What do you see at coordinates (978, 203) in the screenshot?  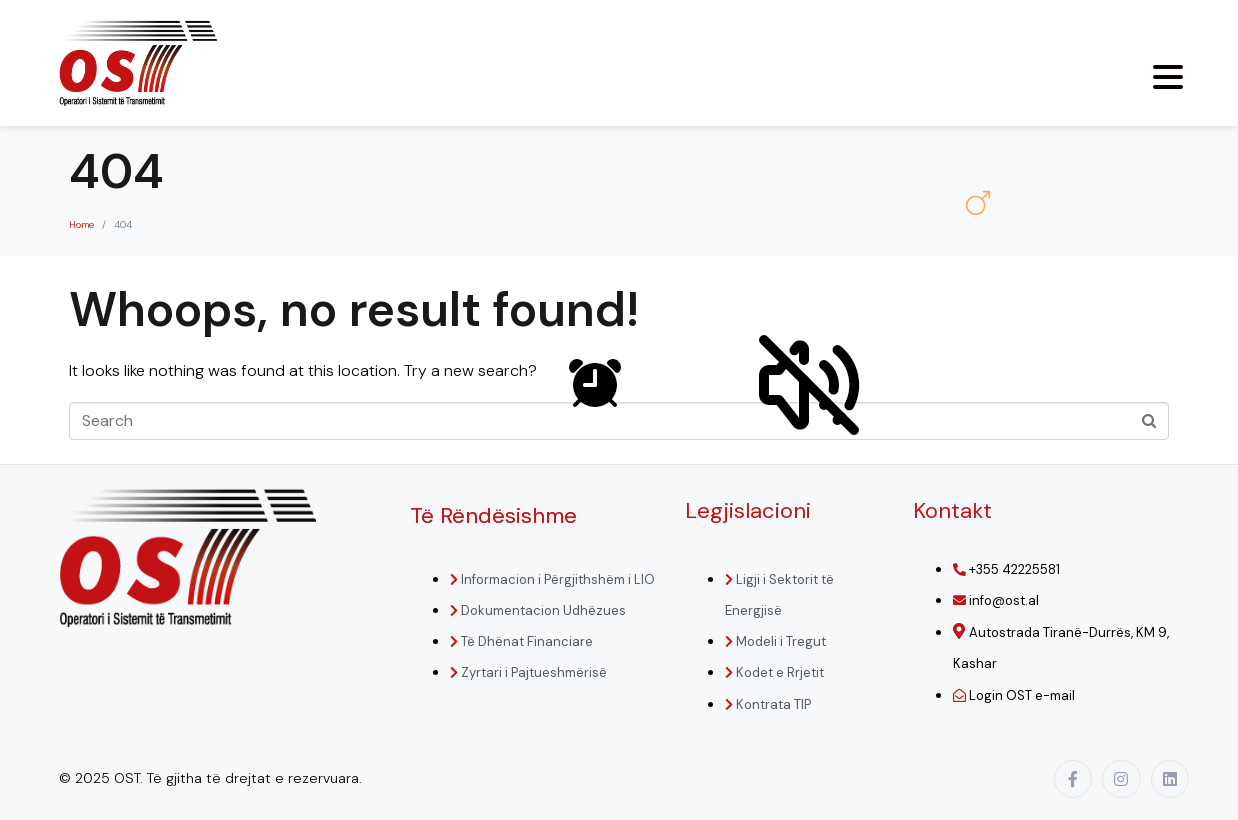 I see `select male gender option` at bounding box center [978, 203].